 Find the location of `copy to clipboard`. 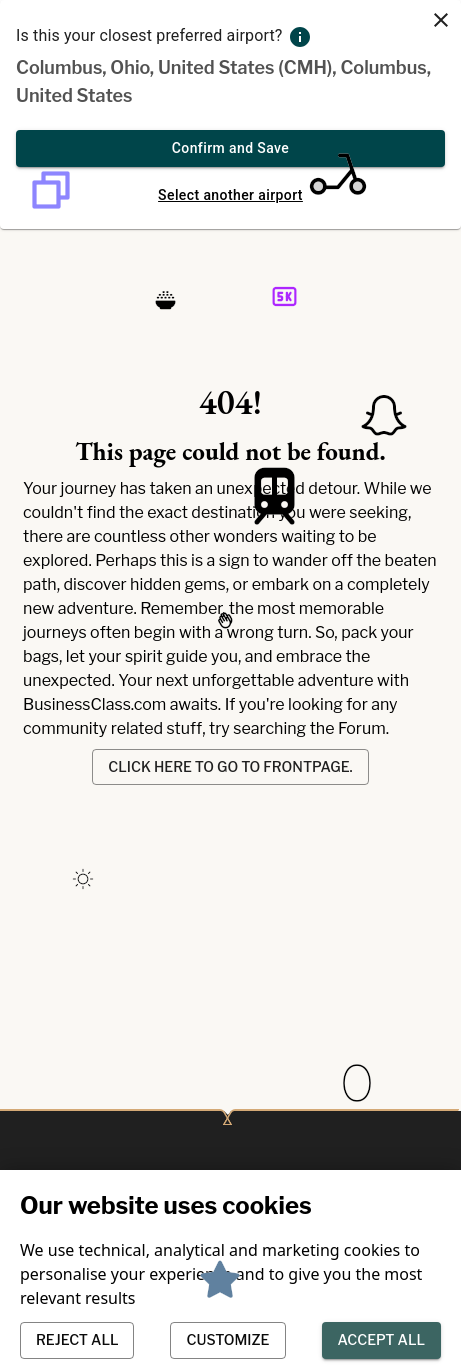

copy to clipboard is located at coordinates (51, 190).